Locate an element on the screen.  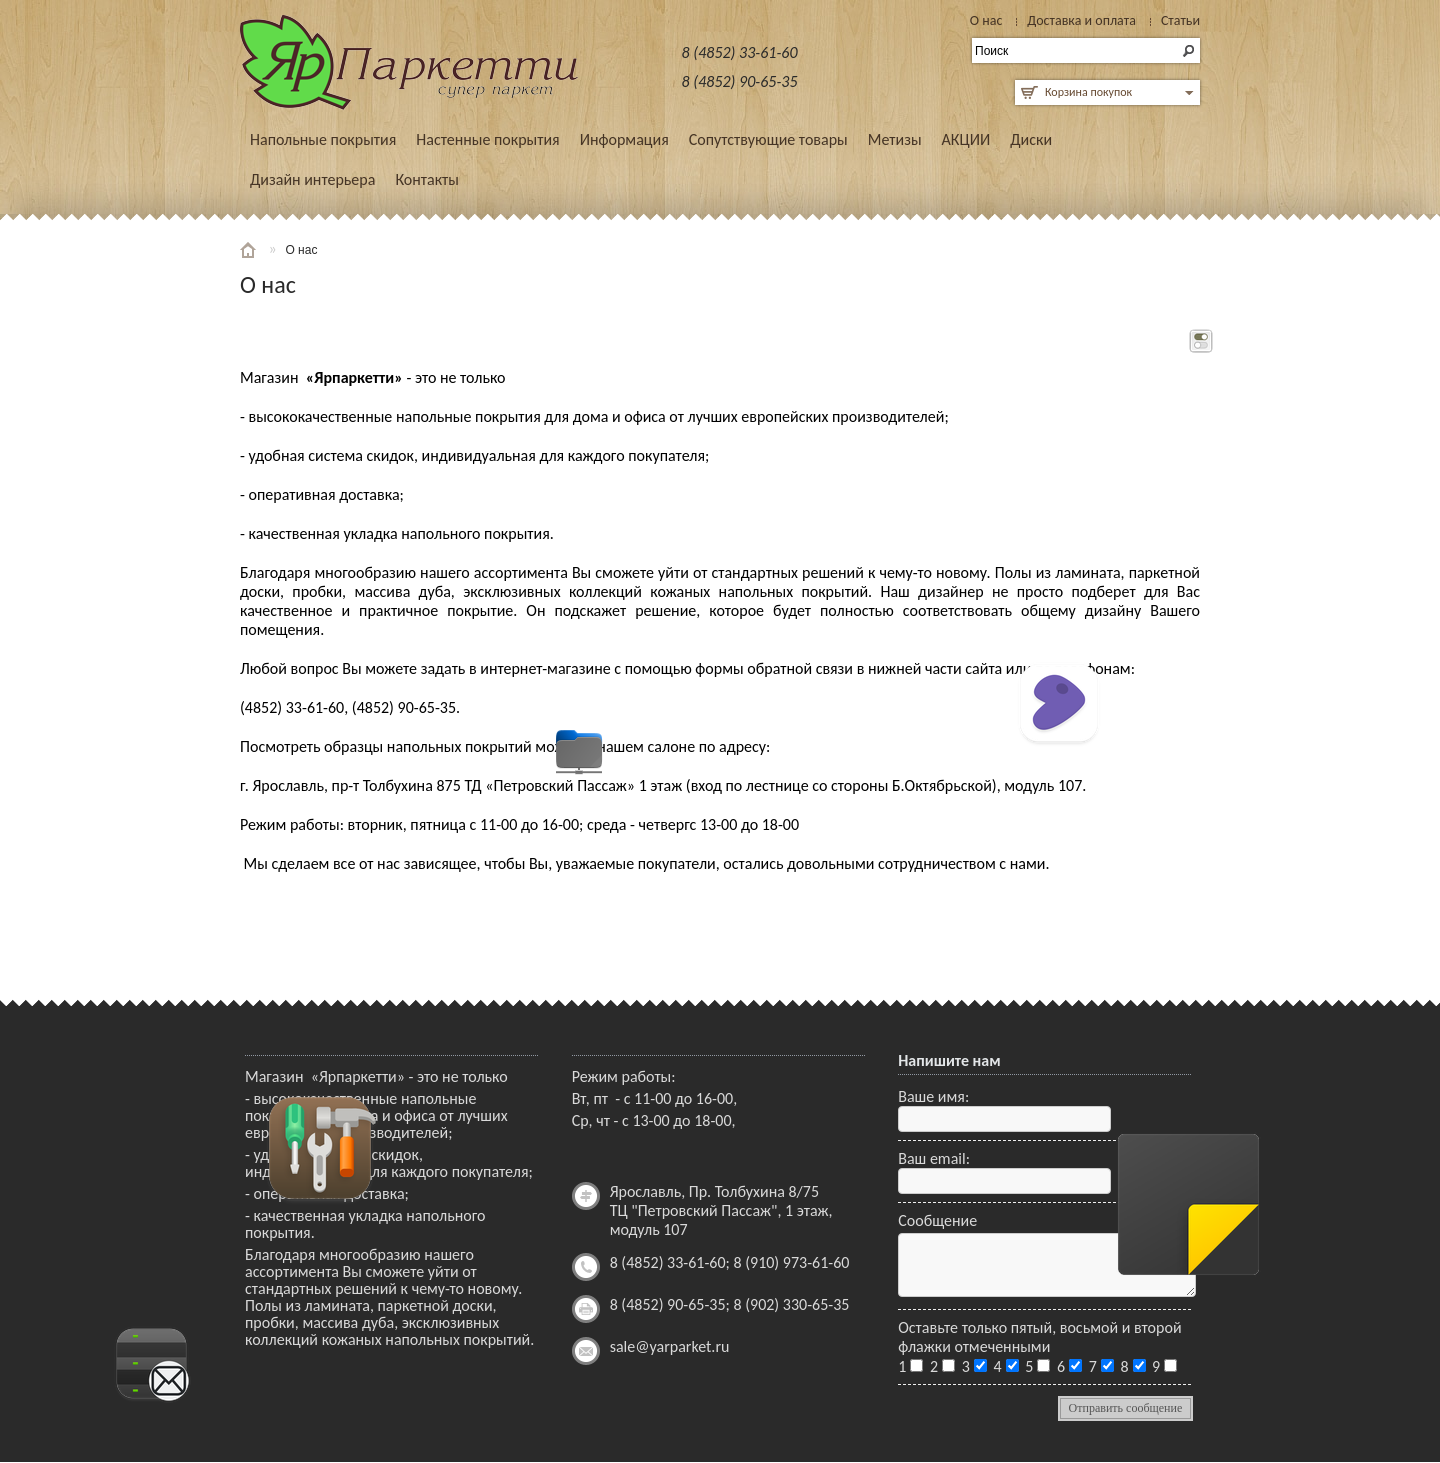
access a remote or network folder is located at coordinates (579, 751).